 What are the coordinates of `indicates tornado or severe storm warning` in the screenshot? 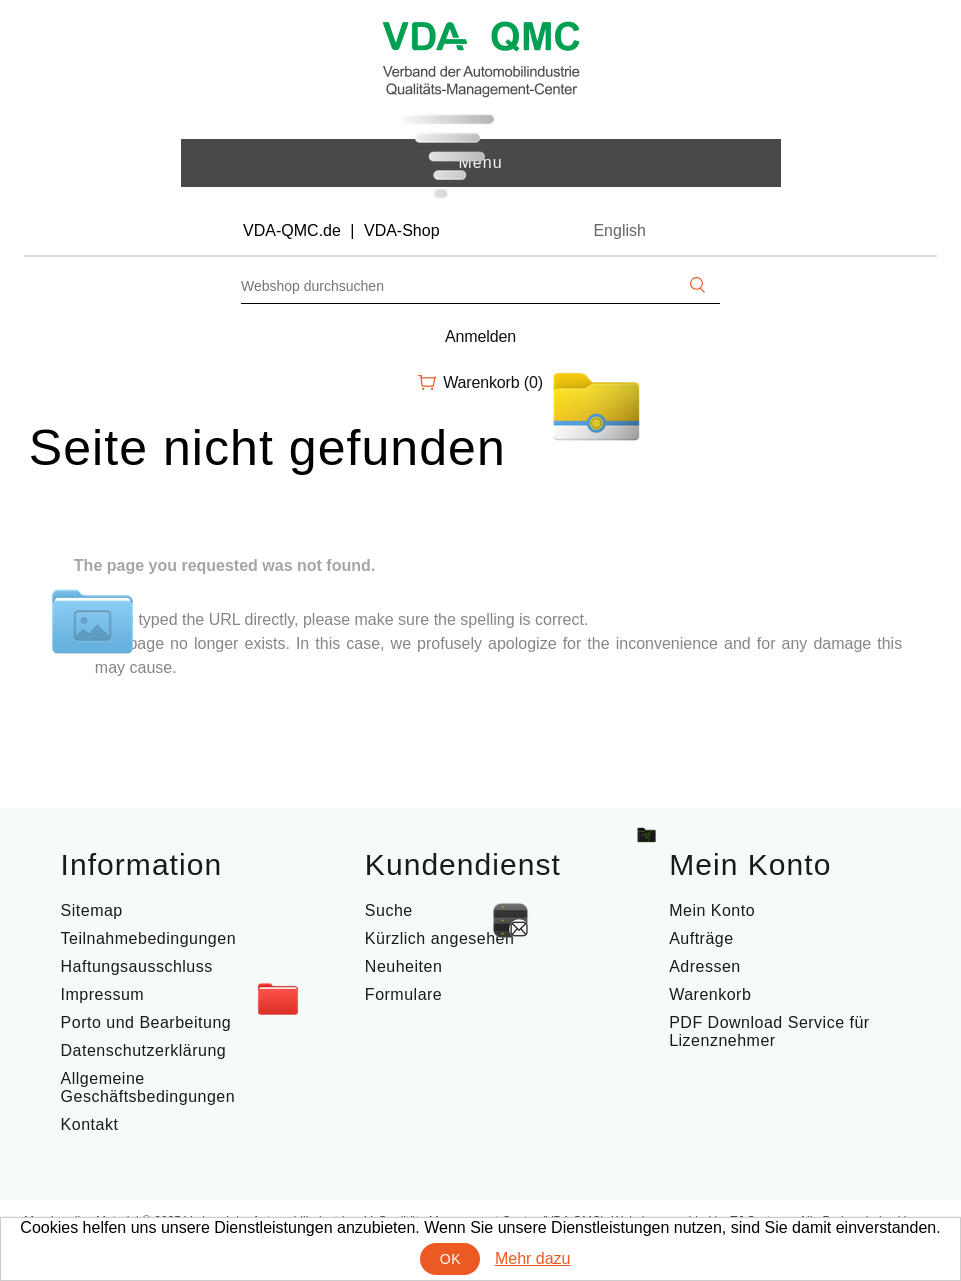 It's located at (447, 156).